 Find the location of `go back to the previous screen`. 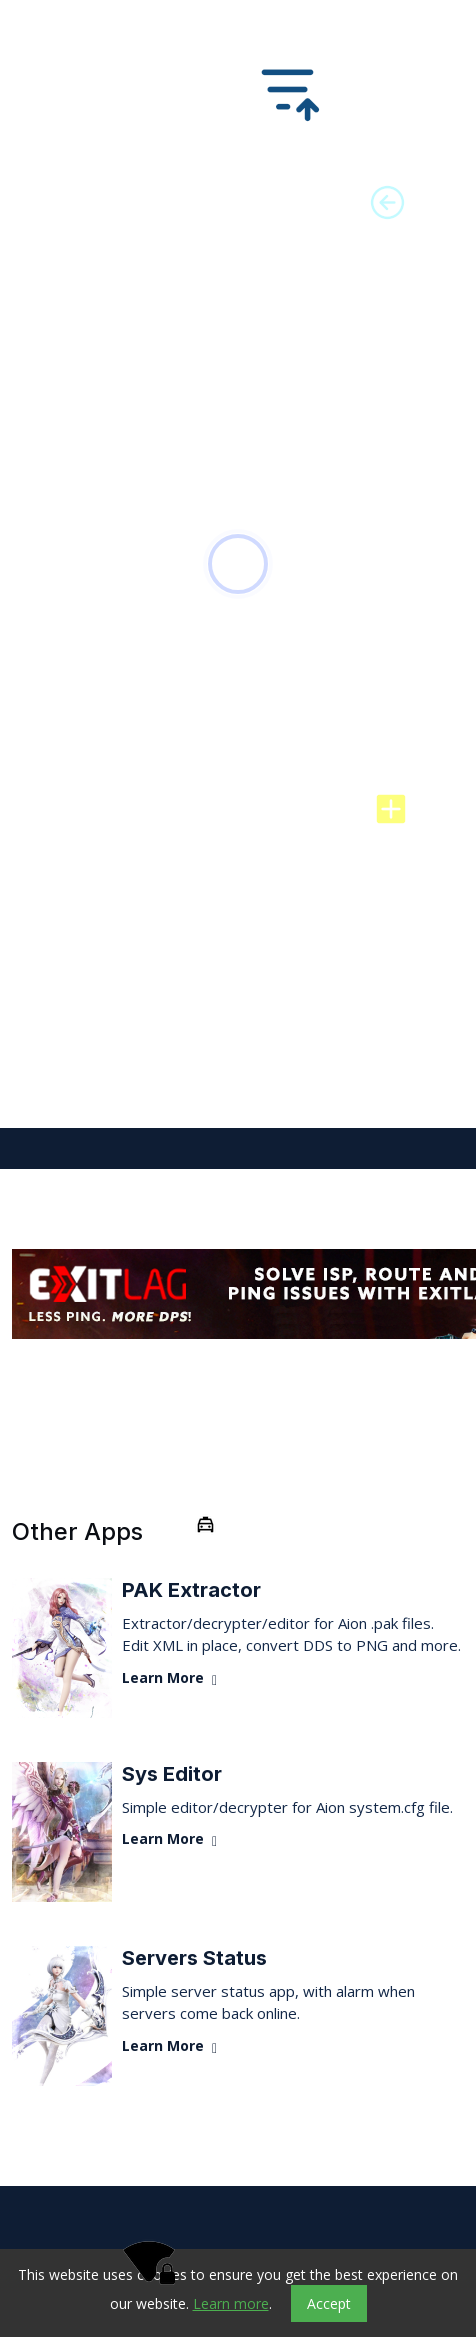

go back to the previous screen is located at coordinates (387, 202).